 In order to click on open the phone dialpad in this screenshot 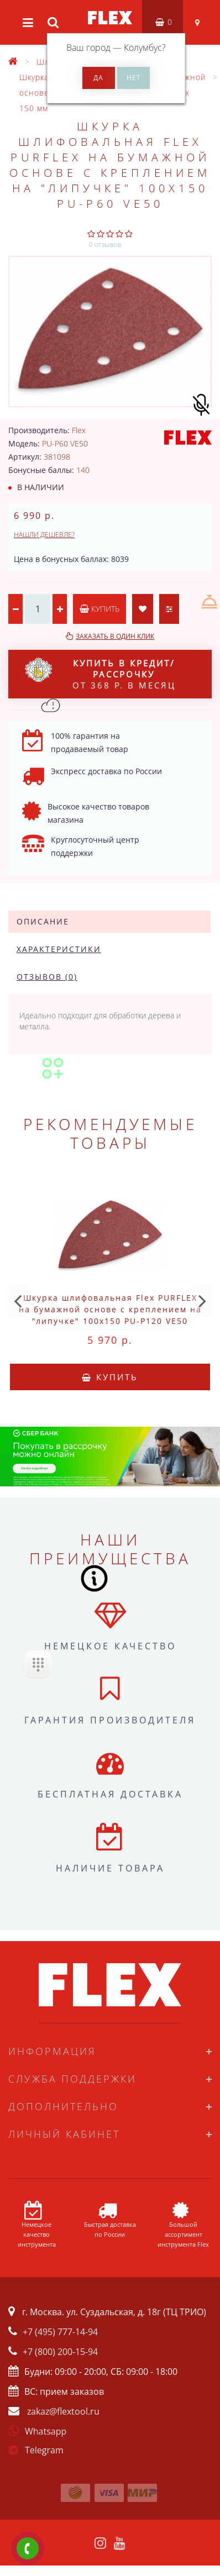, I will do `click(38, 1664)`.